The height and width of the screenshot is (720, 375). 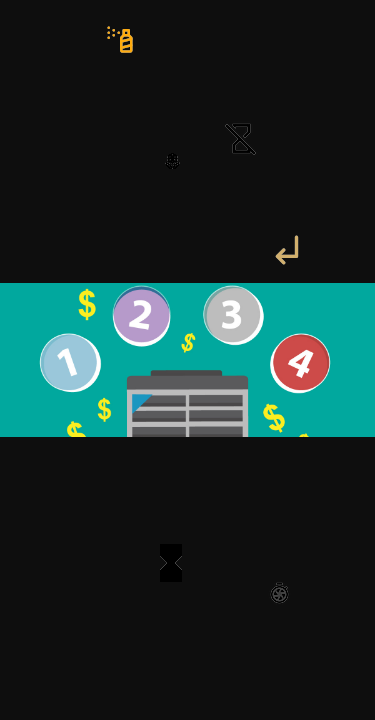 I want to click on access spray or paint tools, so click(x=120, y=39).